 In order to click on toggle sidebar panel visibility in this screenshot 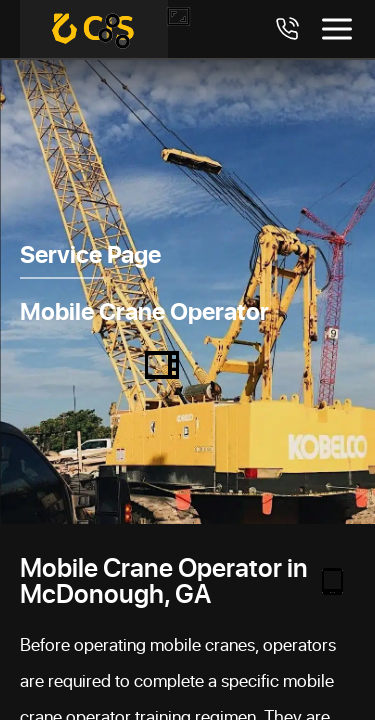, I will do `click(162, 365)`.